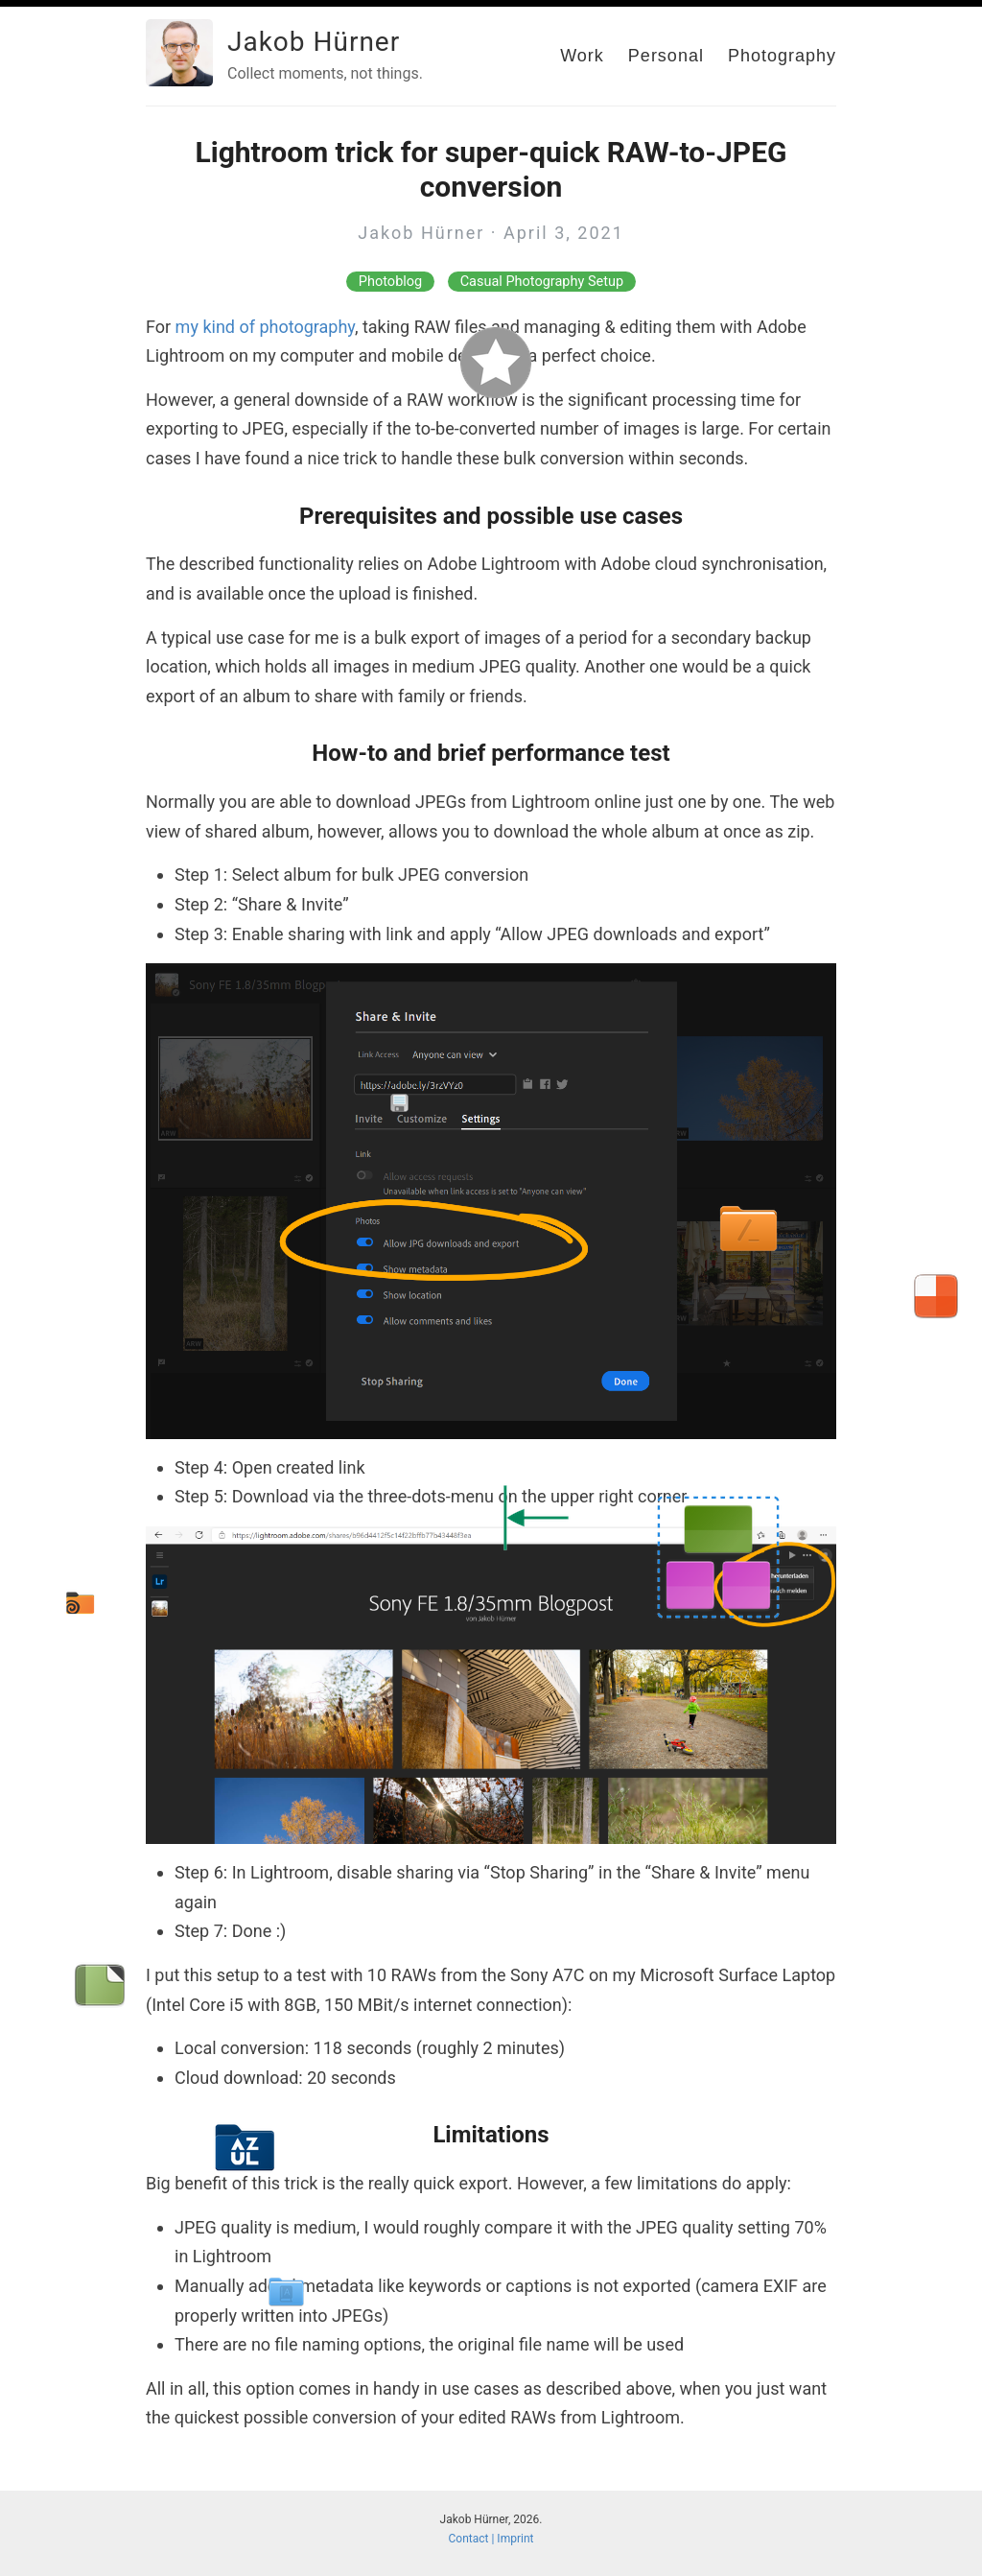 The width and height of the screenshot is (982, 2576). Describe the element at coordinates (245, 2149) in the screenshot. I see `open the azul folder` at that location.